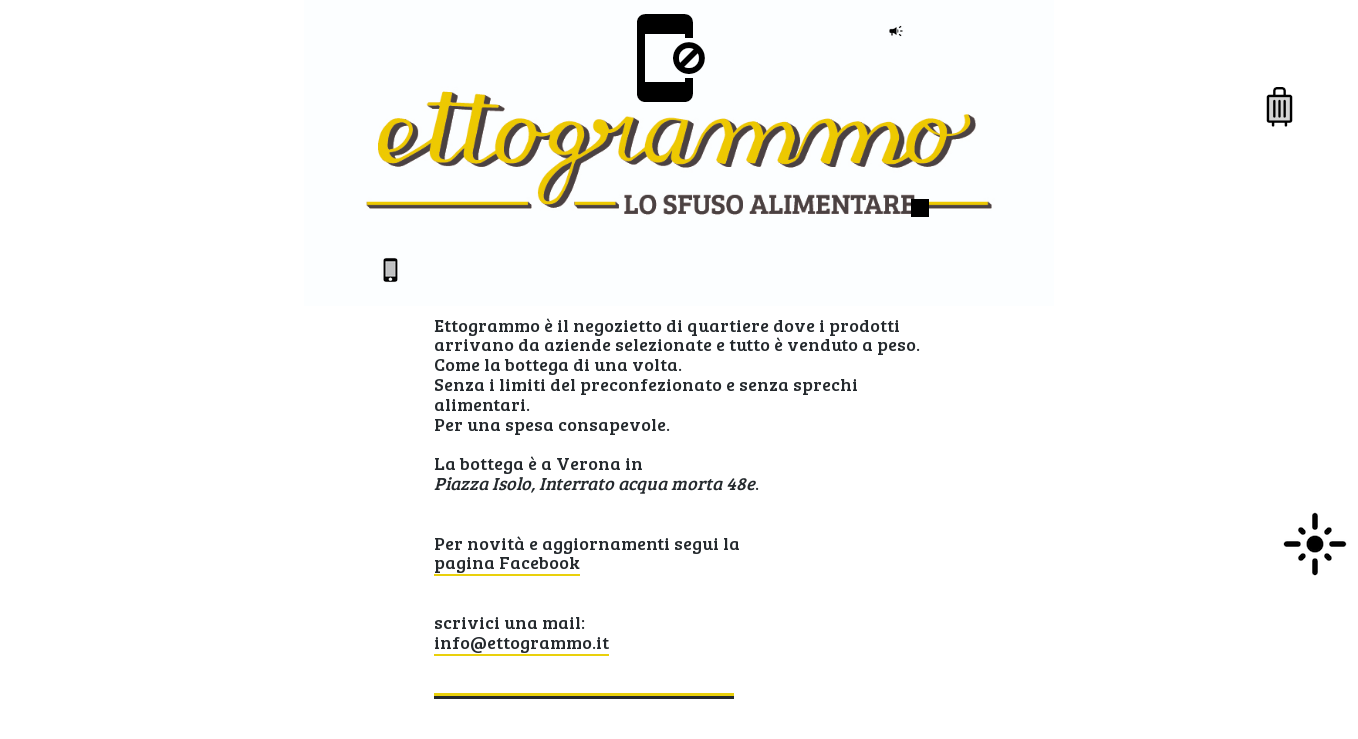 The height and width of the screenshot is (739, 1358). Describe the element at coordinates (1315, 544) in the screenshot. I see `adjust screen brightness` at that location.